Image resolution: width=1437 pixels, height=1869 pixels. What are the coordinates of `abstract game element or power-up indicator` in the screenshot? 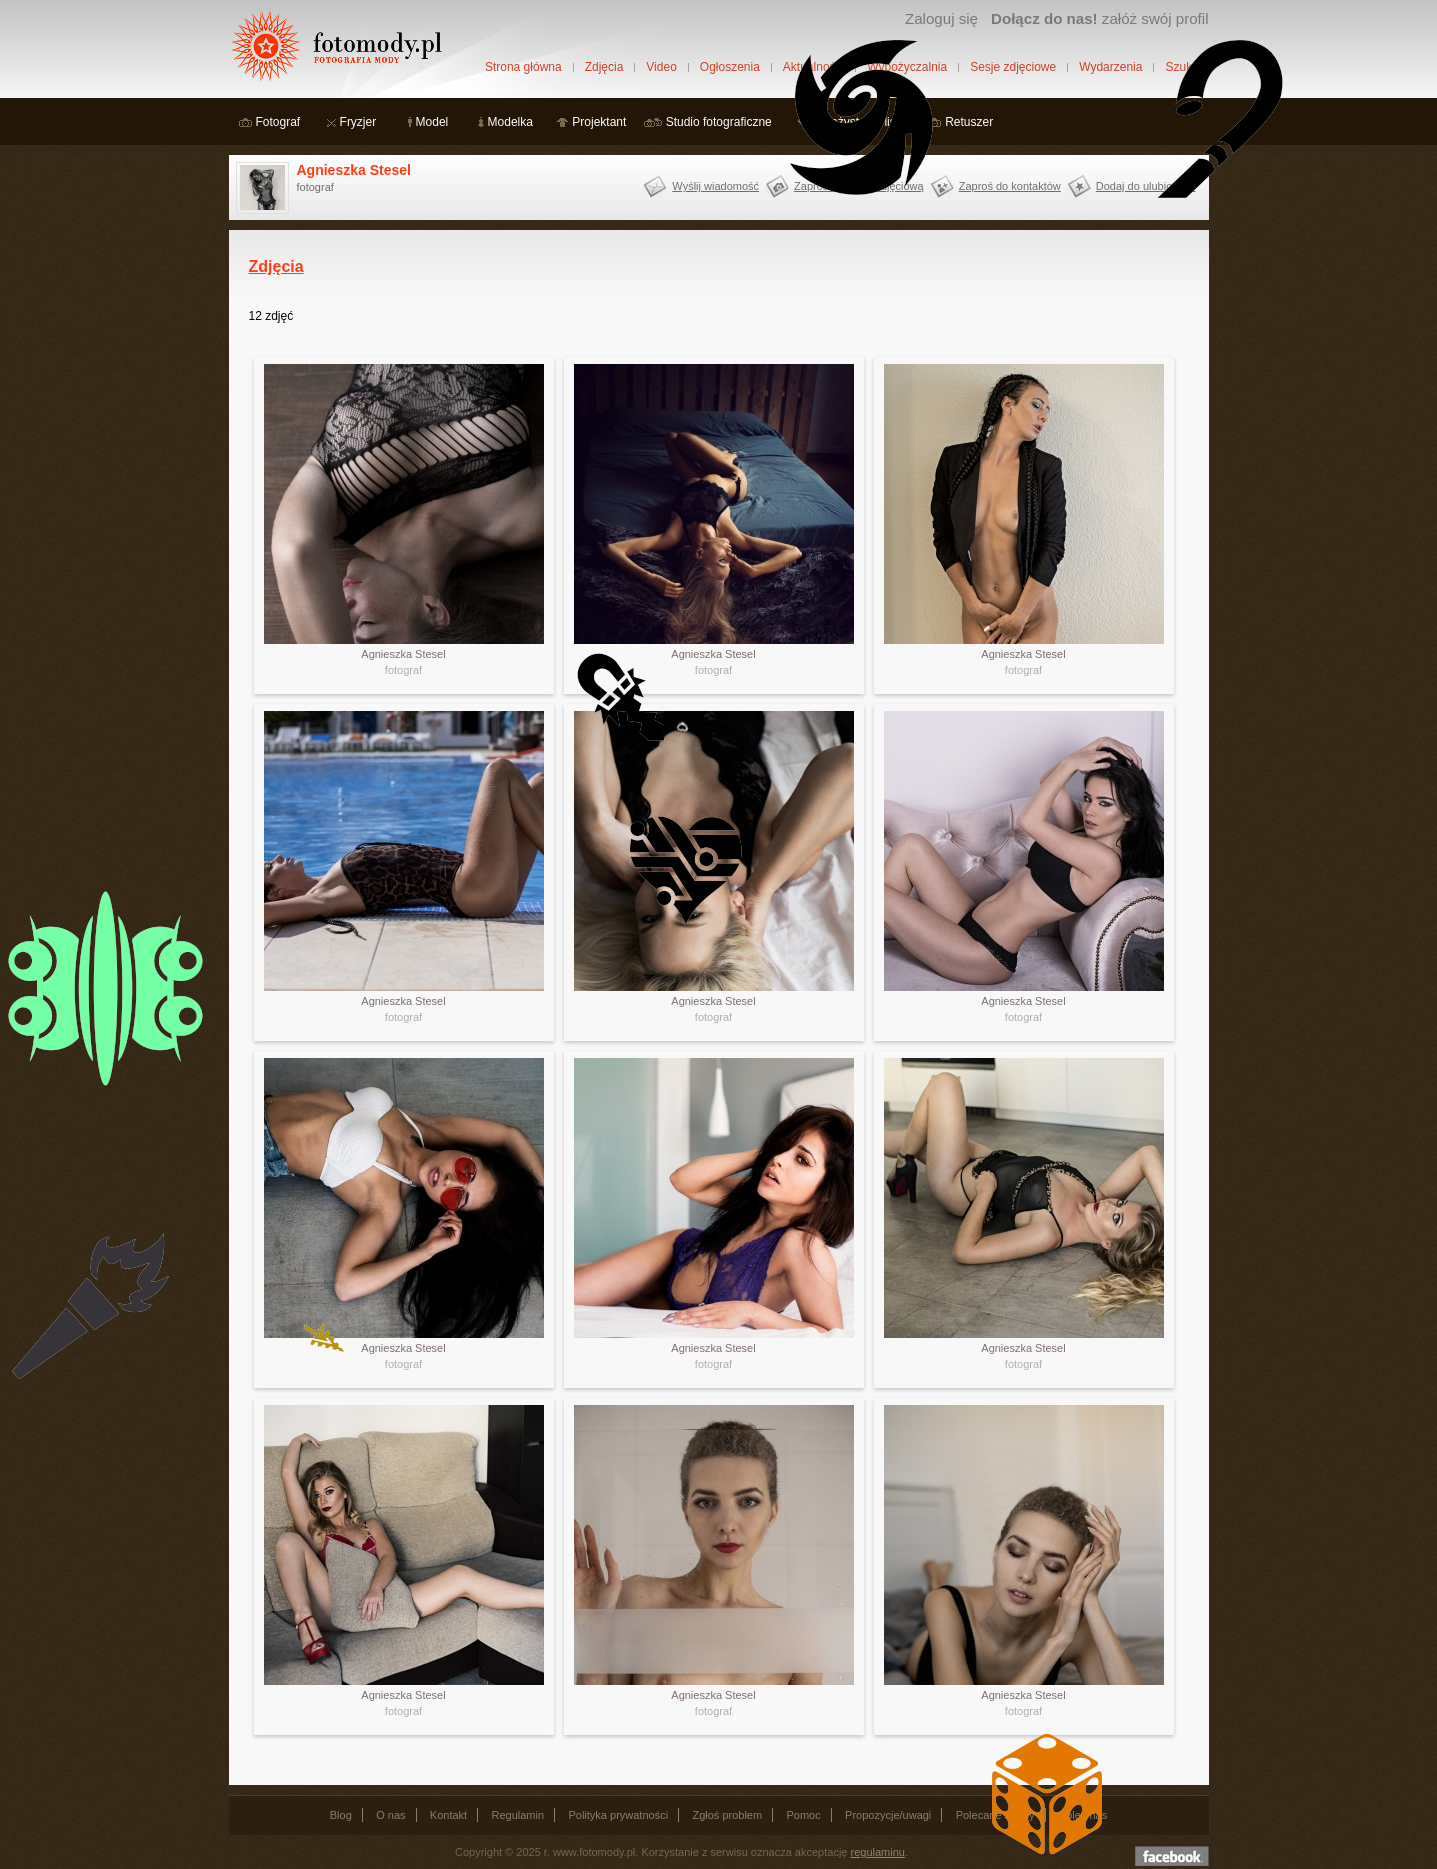 It's located at (105, 988).